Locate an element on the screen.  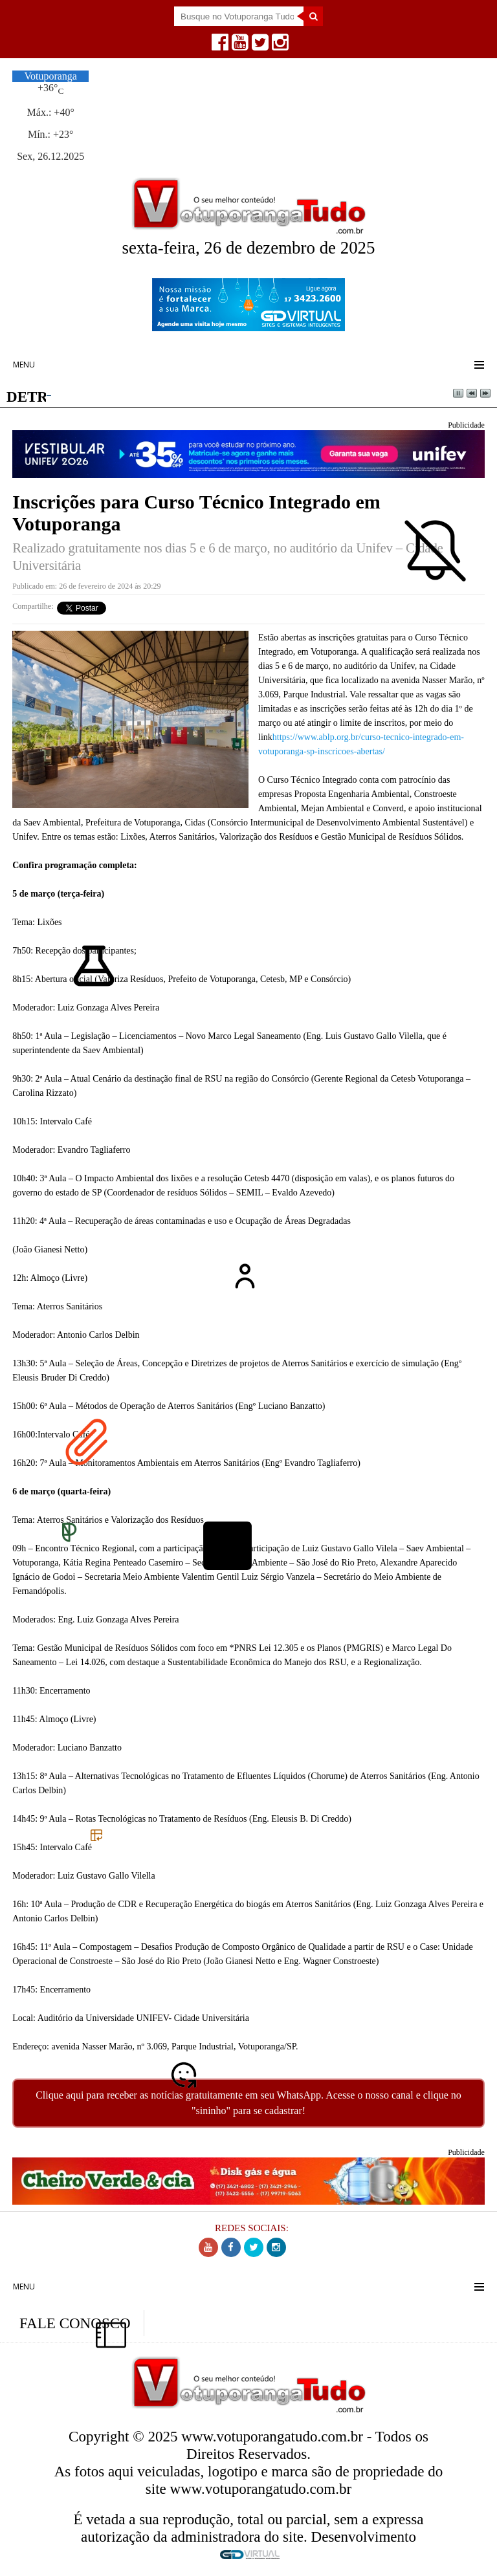
stop media playback is located at coordinates (227, 1545).